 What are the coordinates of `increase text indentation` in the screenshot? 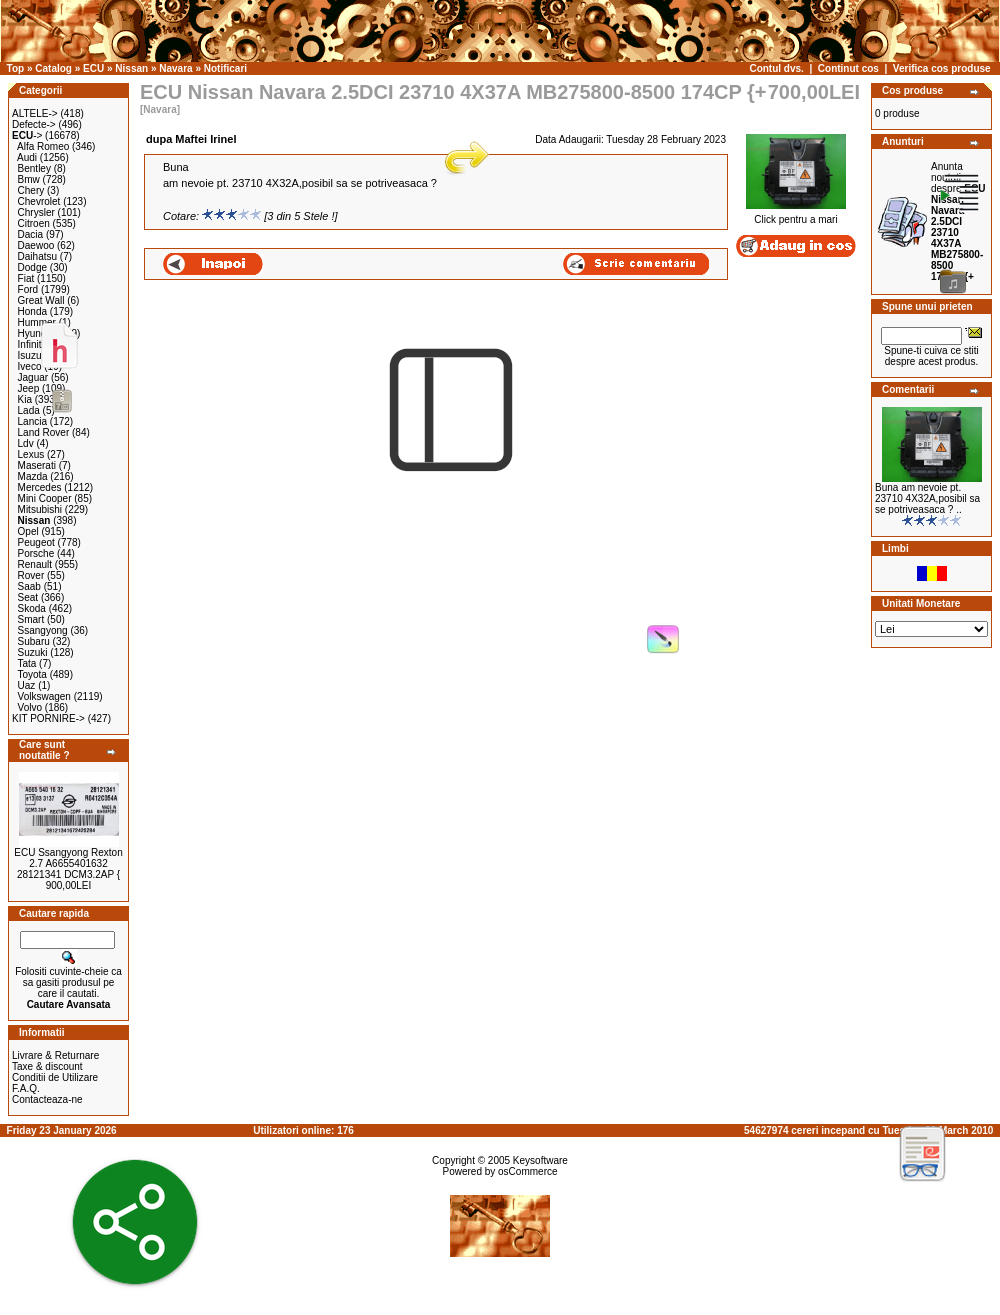 It's located at (959, 193).